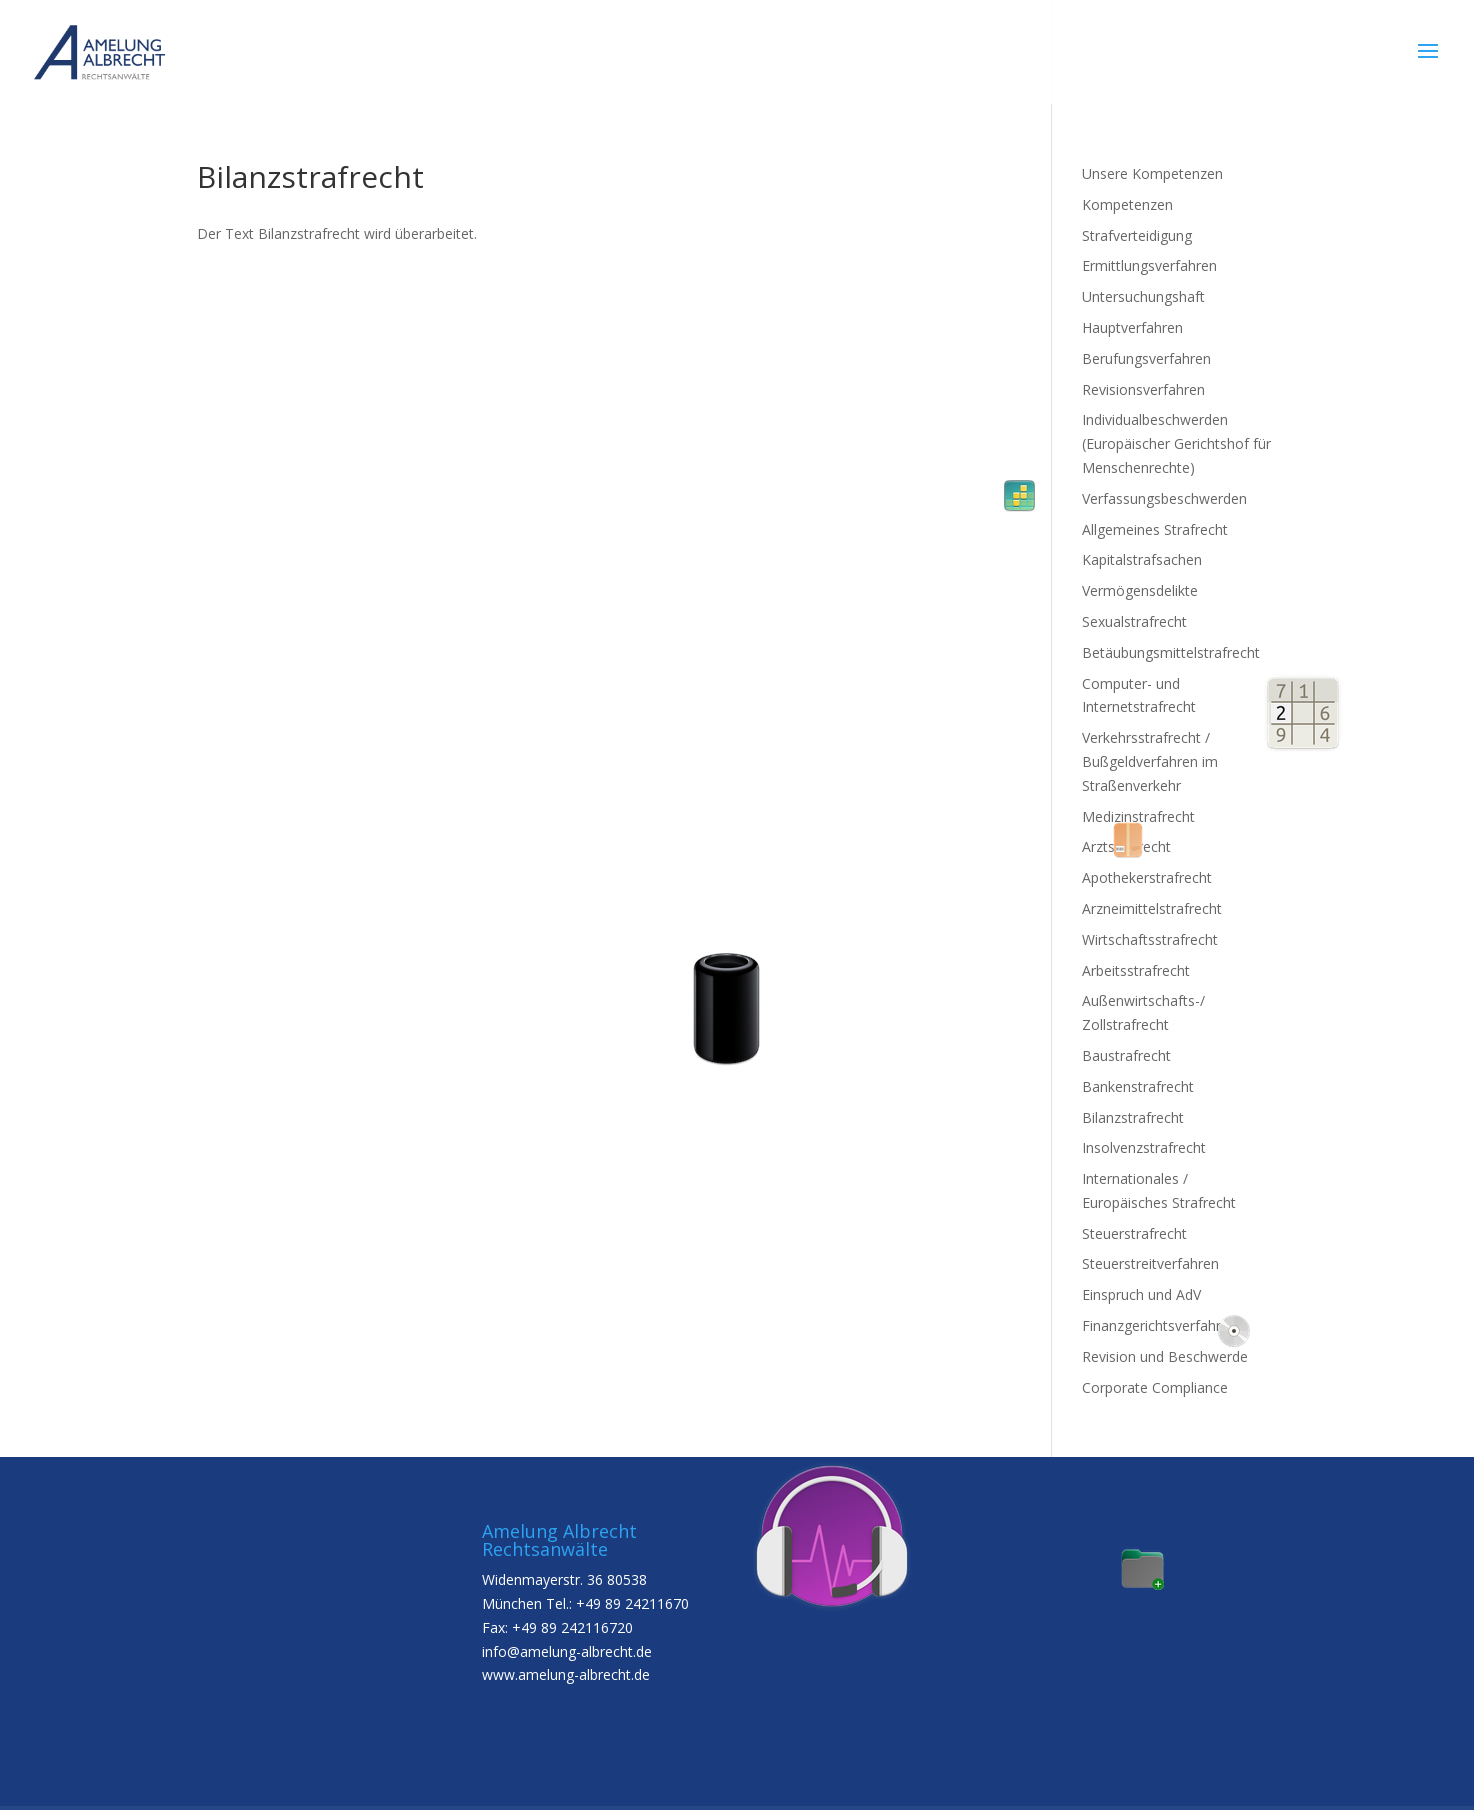  What do you see at coordinates (832, 1536) in the screenshot?
I see `audio headset device connected` at bounding box center [832, 1536].